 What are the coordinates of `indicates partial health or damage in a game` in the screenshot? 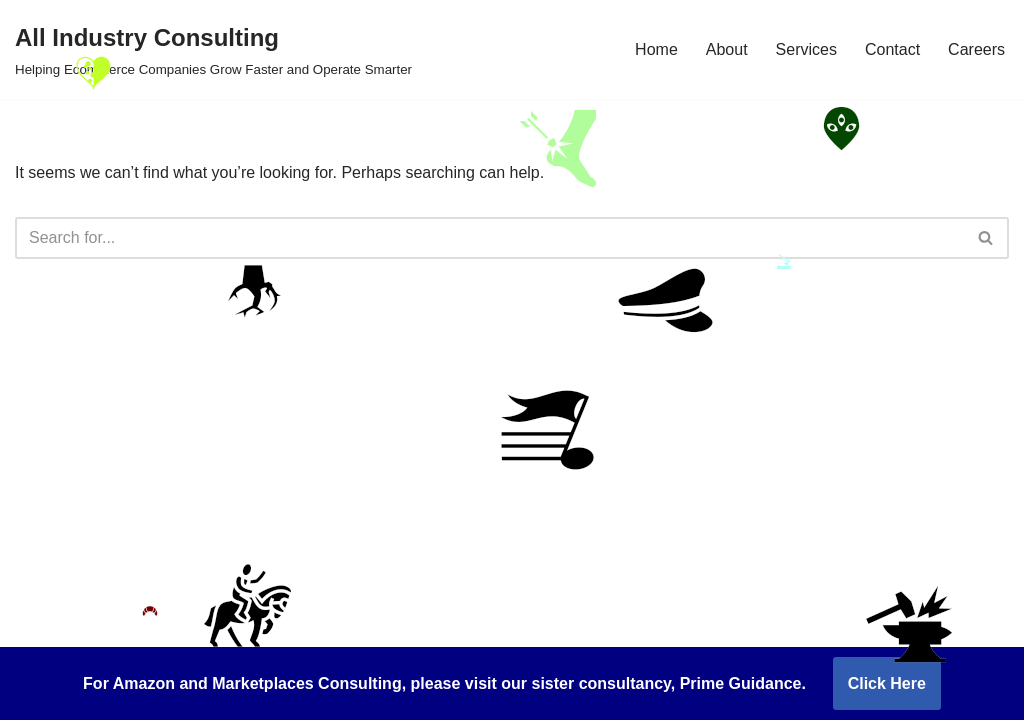 It's located at (93, 73).